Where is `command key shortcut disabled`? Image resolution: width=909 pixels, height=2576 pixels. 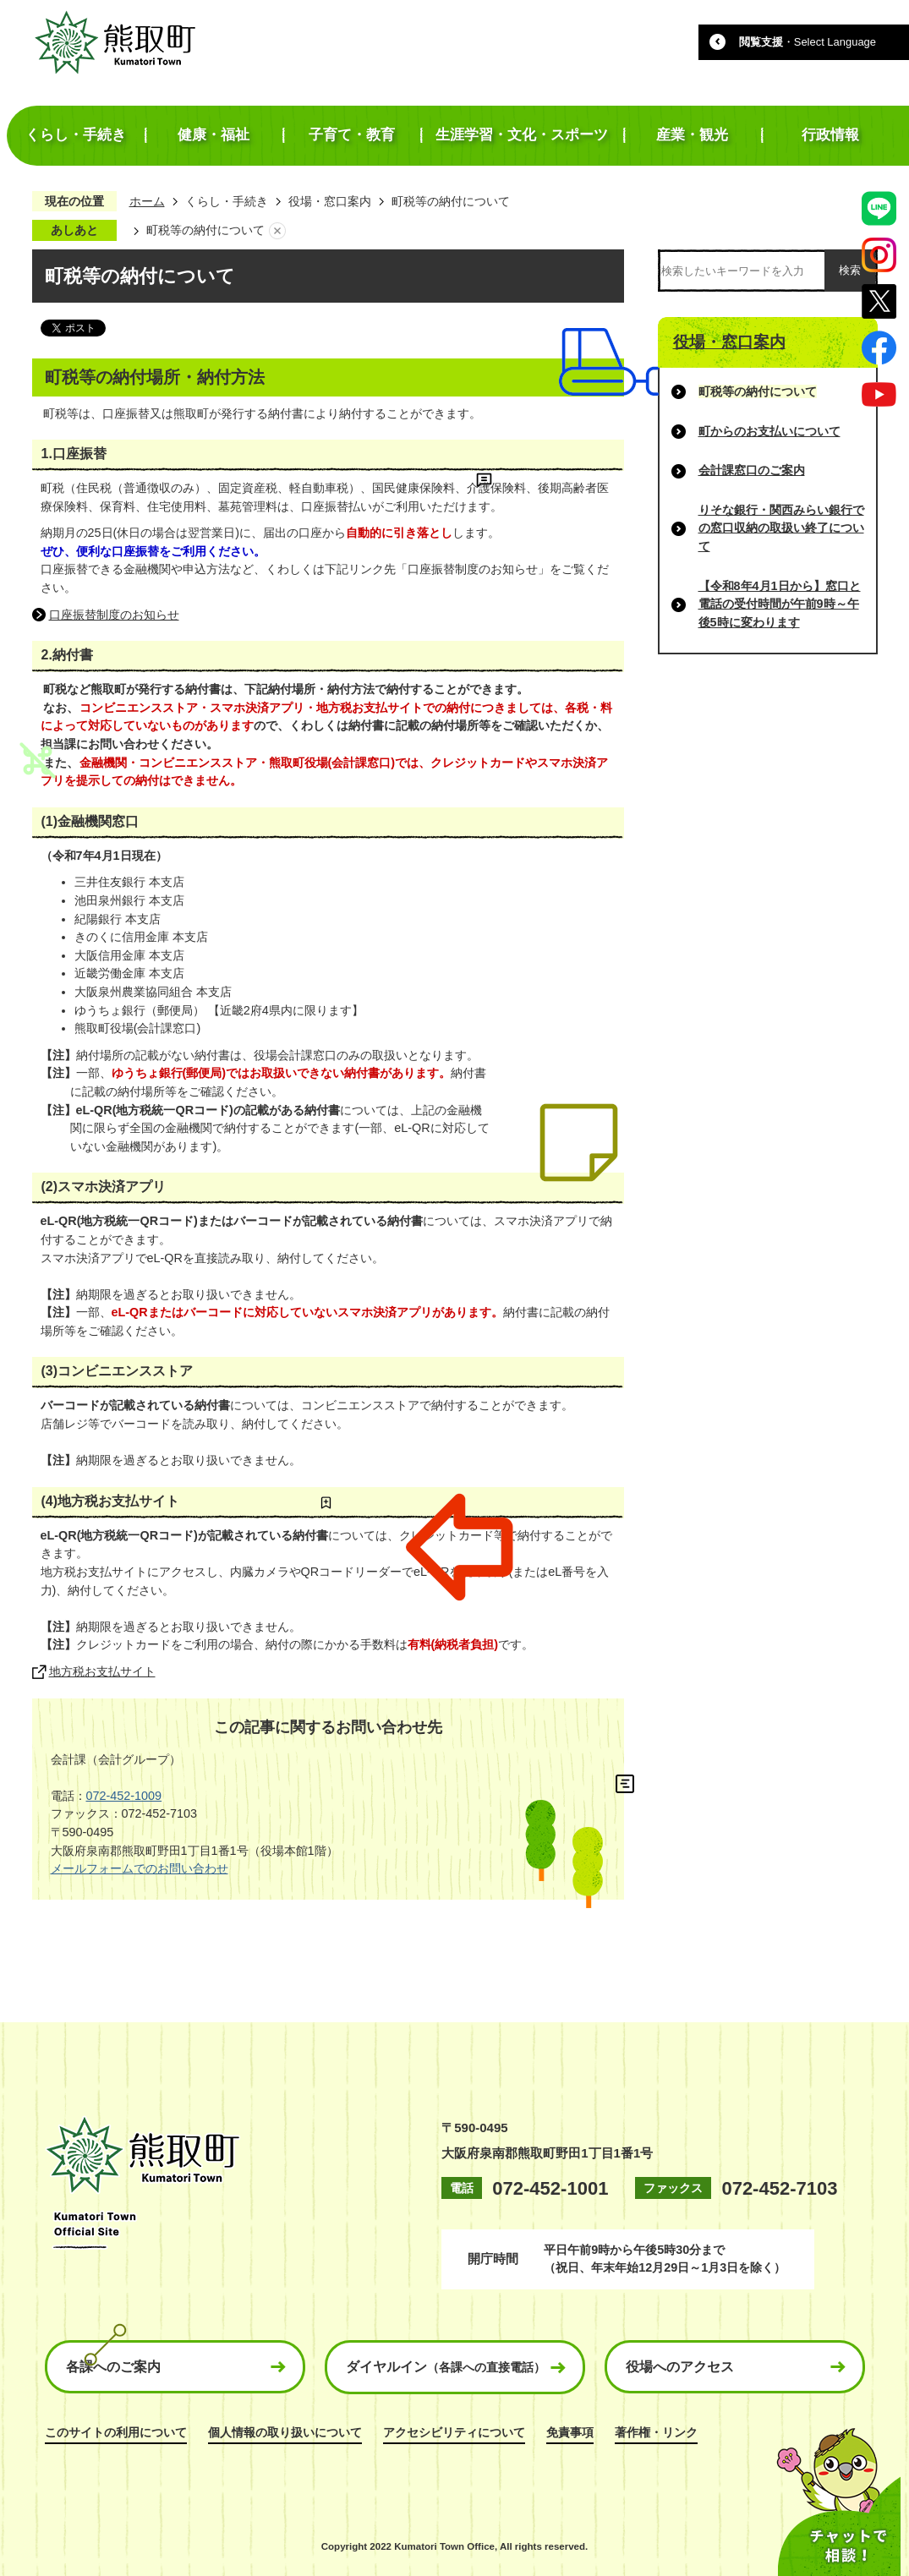 command key shortcut disabled is located at coordinates (37, 760).